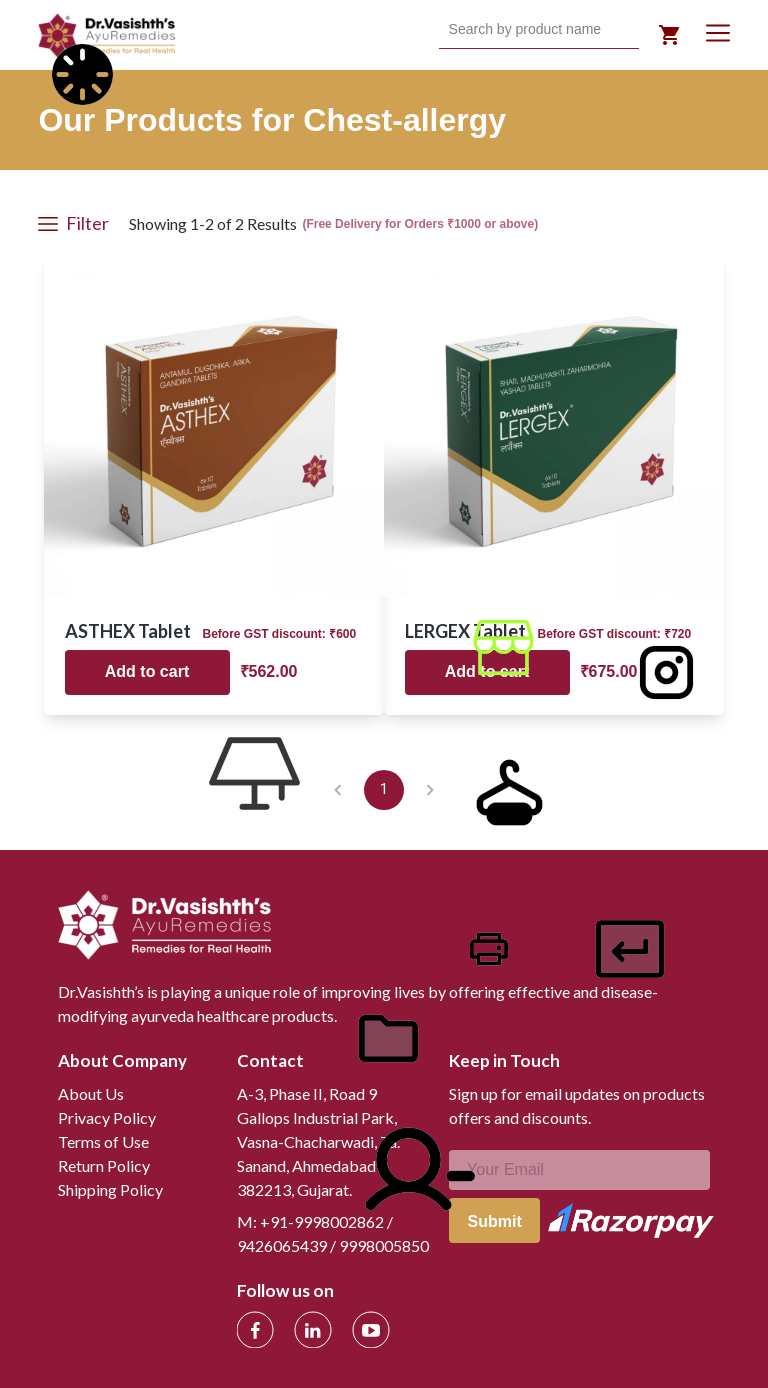 The image size is (768, 1388). I want to click on browse the online store or marketplace, so click(503, 647).